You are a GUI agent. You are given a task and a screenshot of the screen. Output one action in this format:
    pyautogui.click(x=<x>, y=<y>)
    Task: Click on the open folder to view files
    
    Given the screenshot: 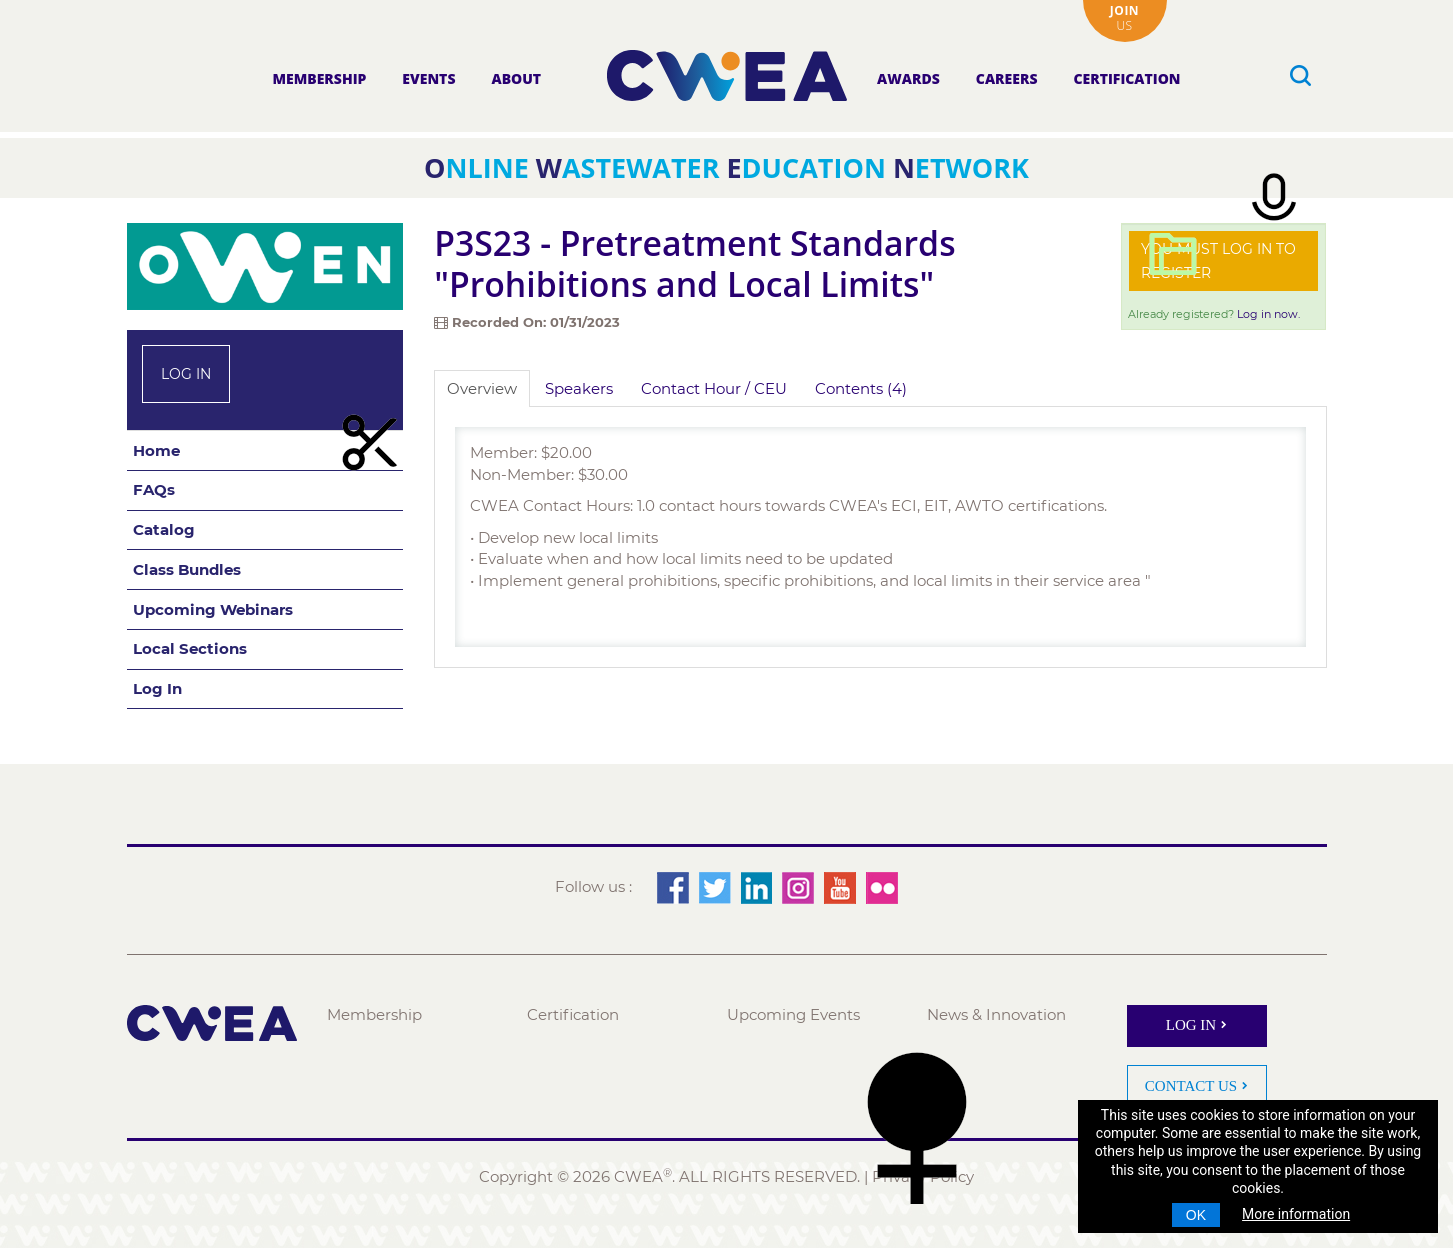 What is the action you would take?
    pyautogui.click(x=1173, y=254)
    